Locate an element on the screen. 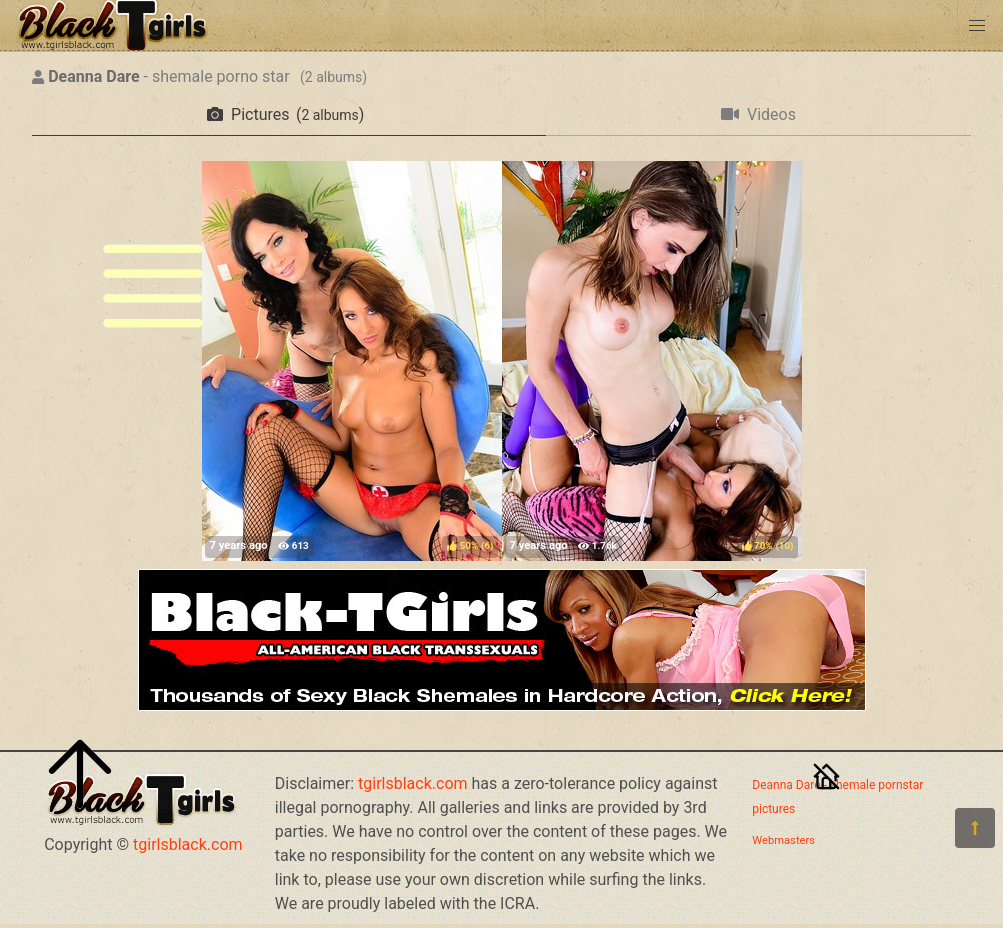 Image resolution: width=1003 pixels, height=928 pixels. home feature is currently disabled is located at coordinates (826, 776).